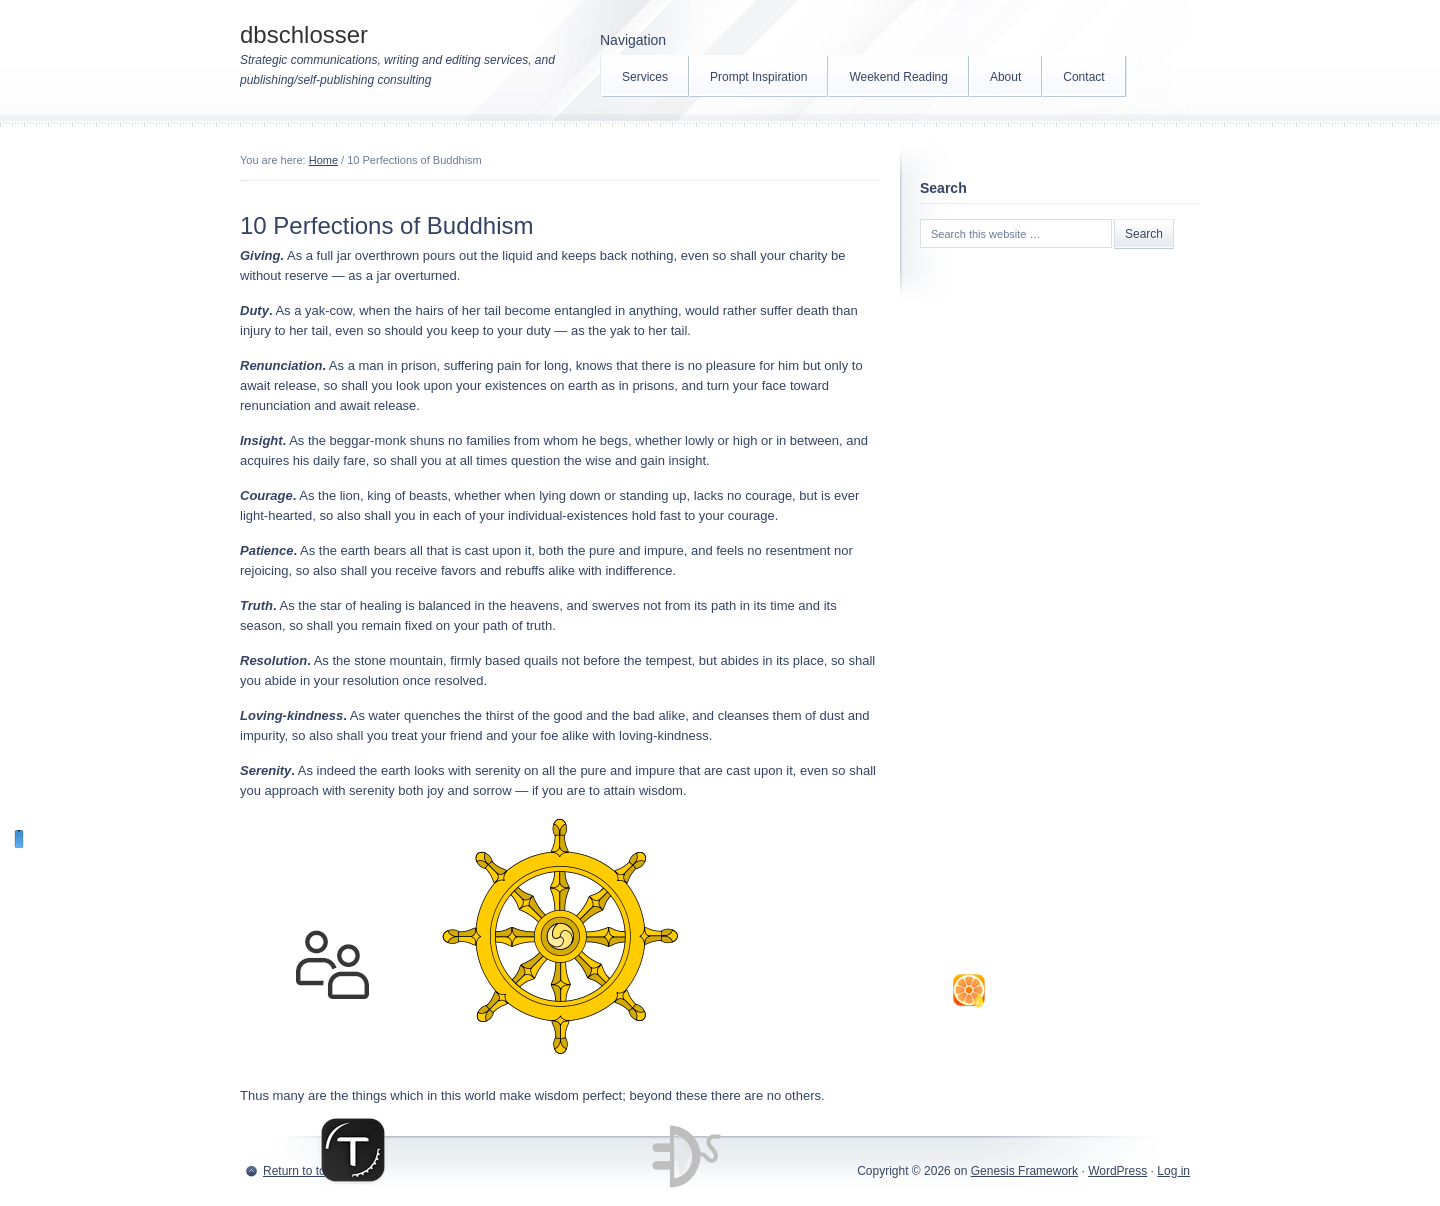 The width and height of the screenshot is (1440, 1206). Describe the element at coordinates (332, 962) in the screenshot. I see `access user account settings` at that location.